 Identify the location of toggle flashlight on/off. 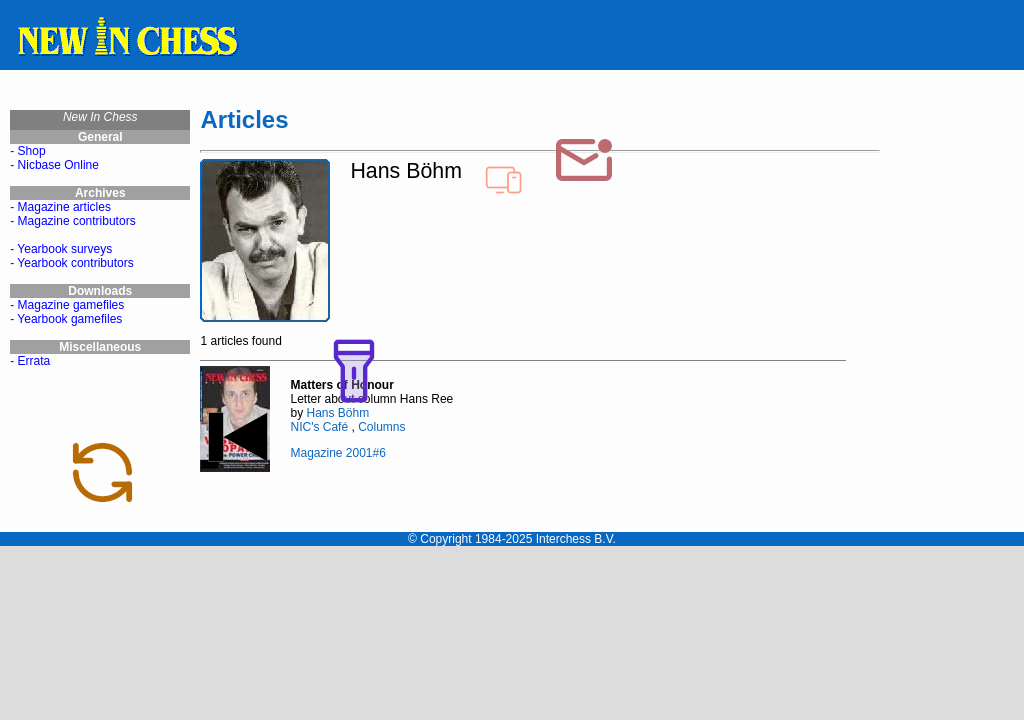
(354, 371).